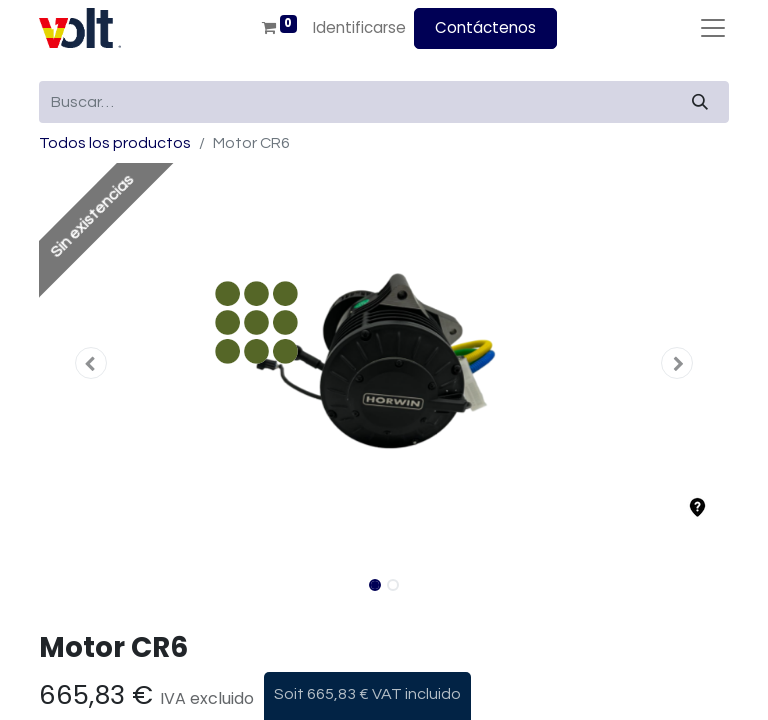  I want to click on open the dial pad or number input, so click(256, 322).